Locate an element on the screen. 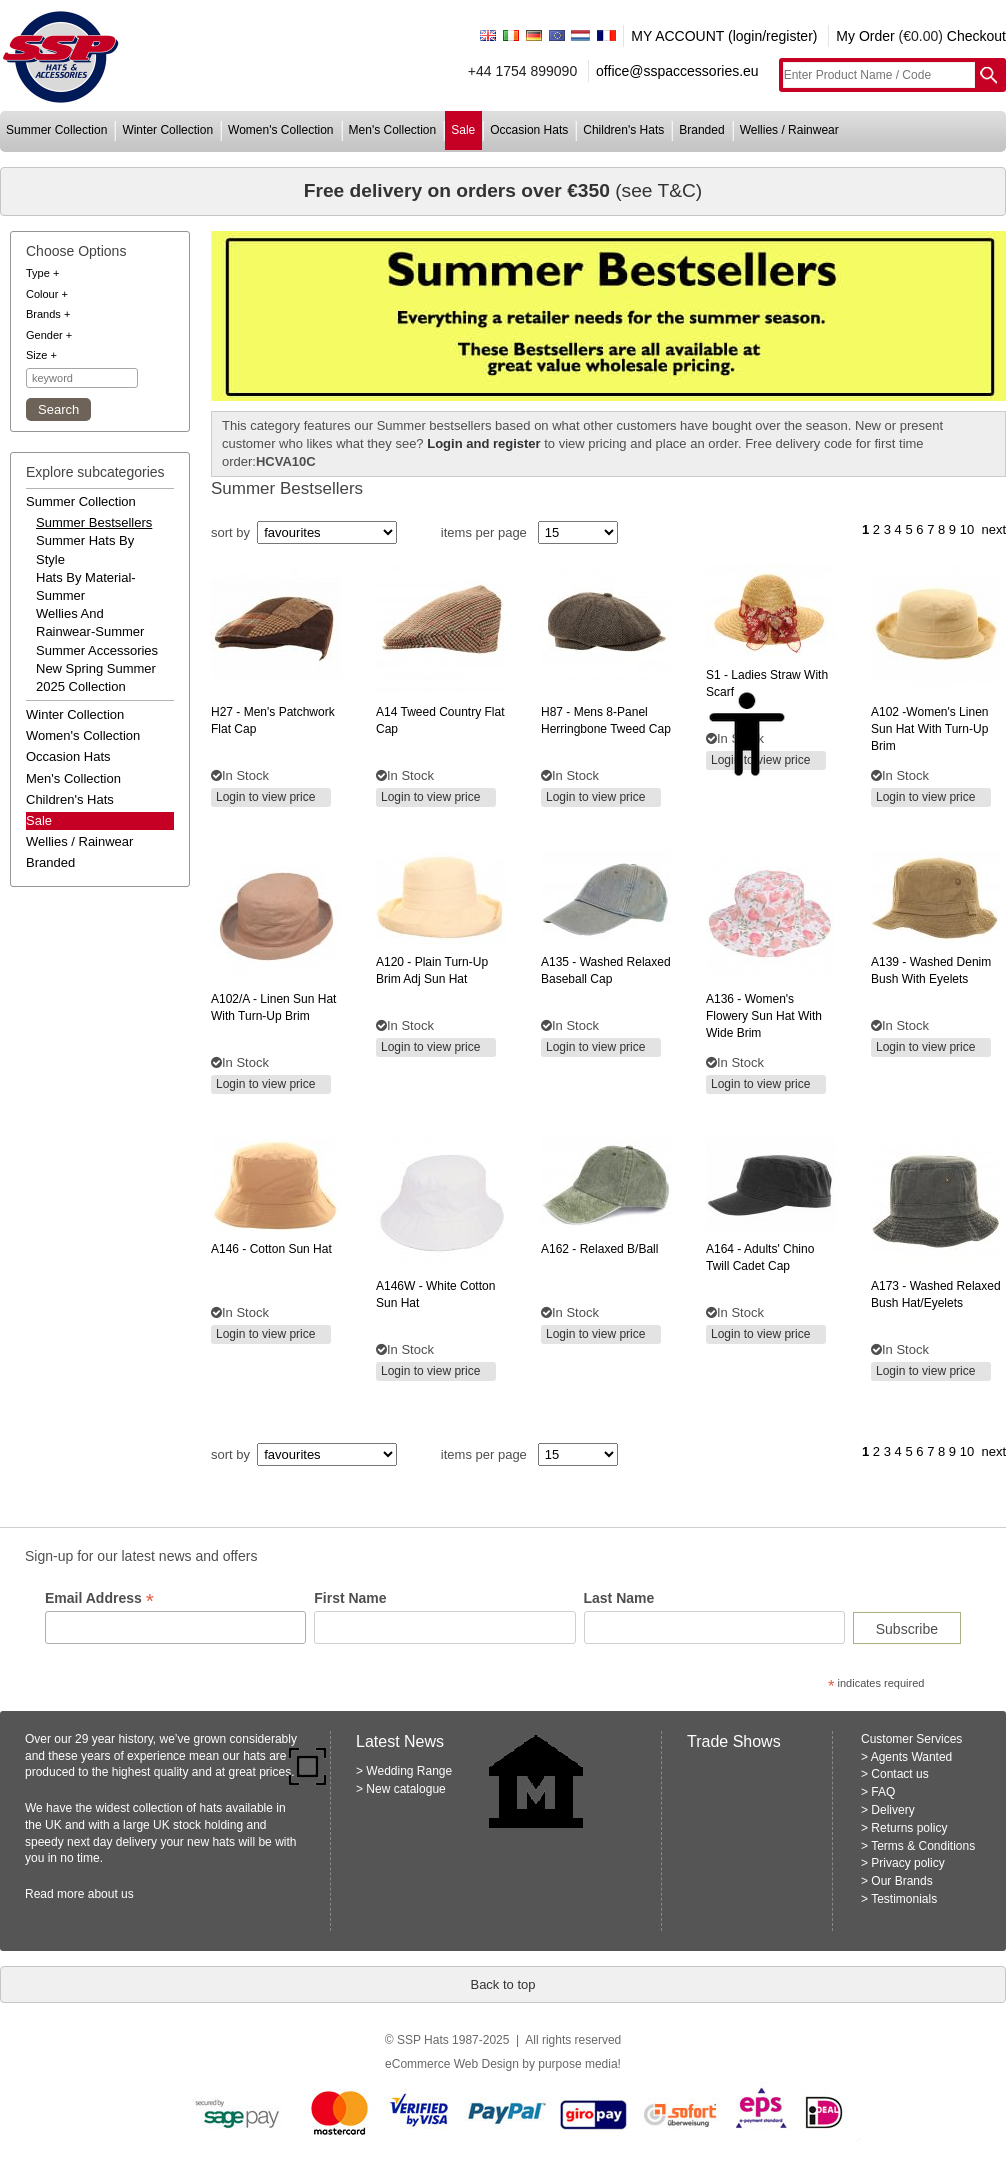 This screenshot has height=2165, width=1006. access accessibility settings is located at coordinates (747, 734).